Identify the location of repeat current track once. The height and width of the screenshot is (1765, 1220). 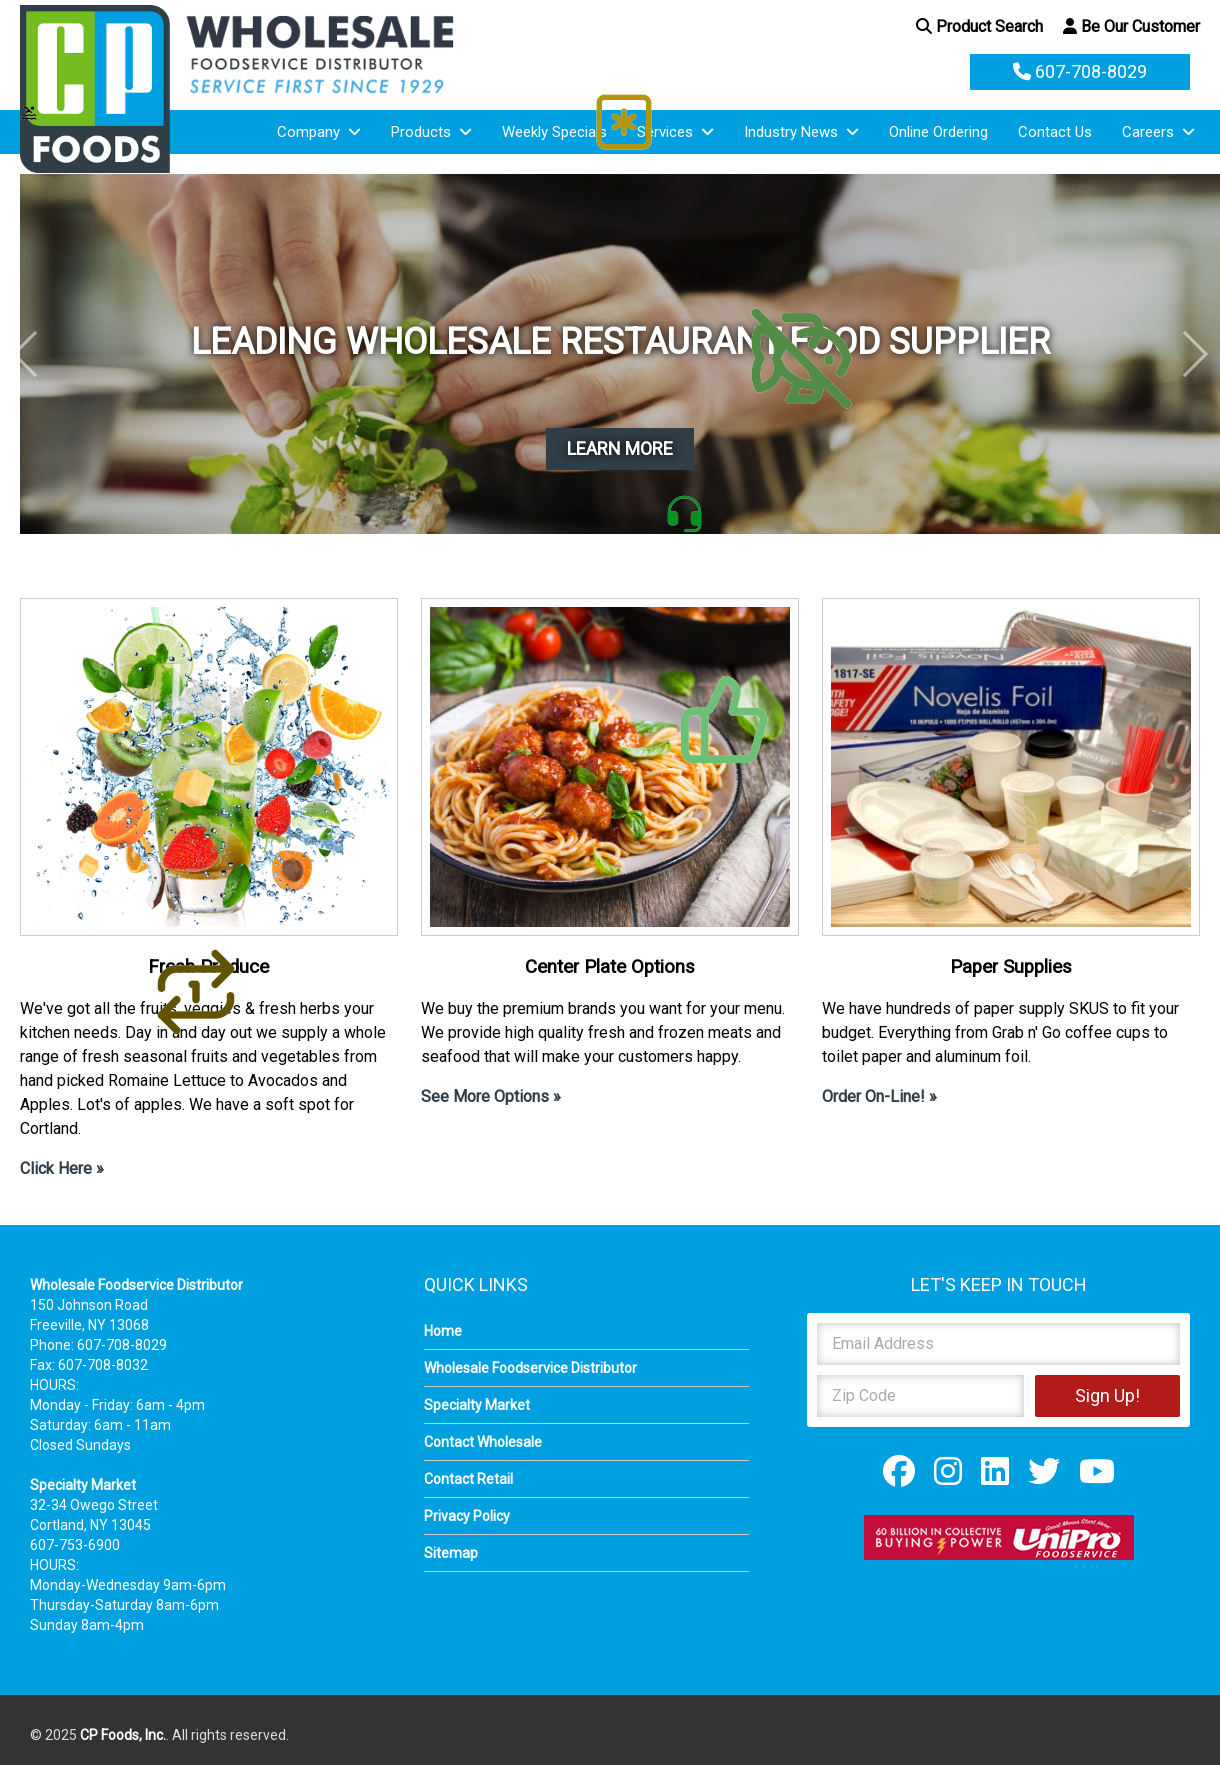
(196, 992).